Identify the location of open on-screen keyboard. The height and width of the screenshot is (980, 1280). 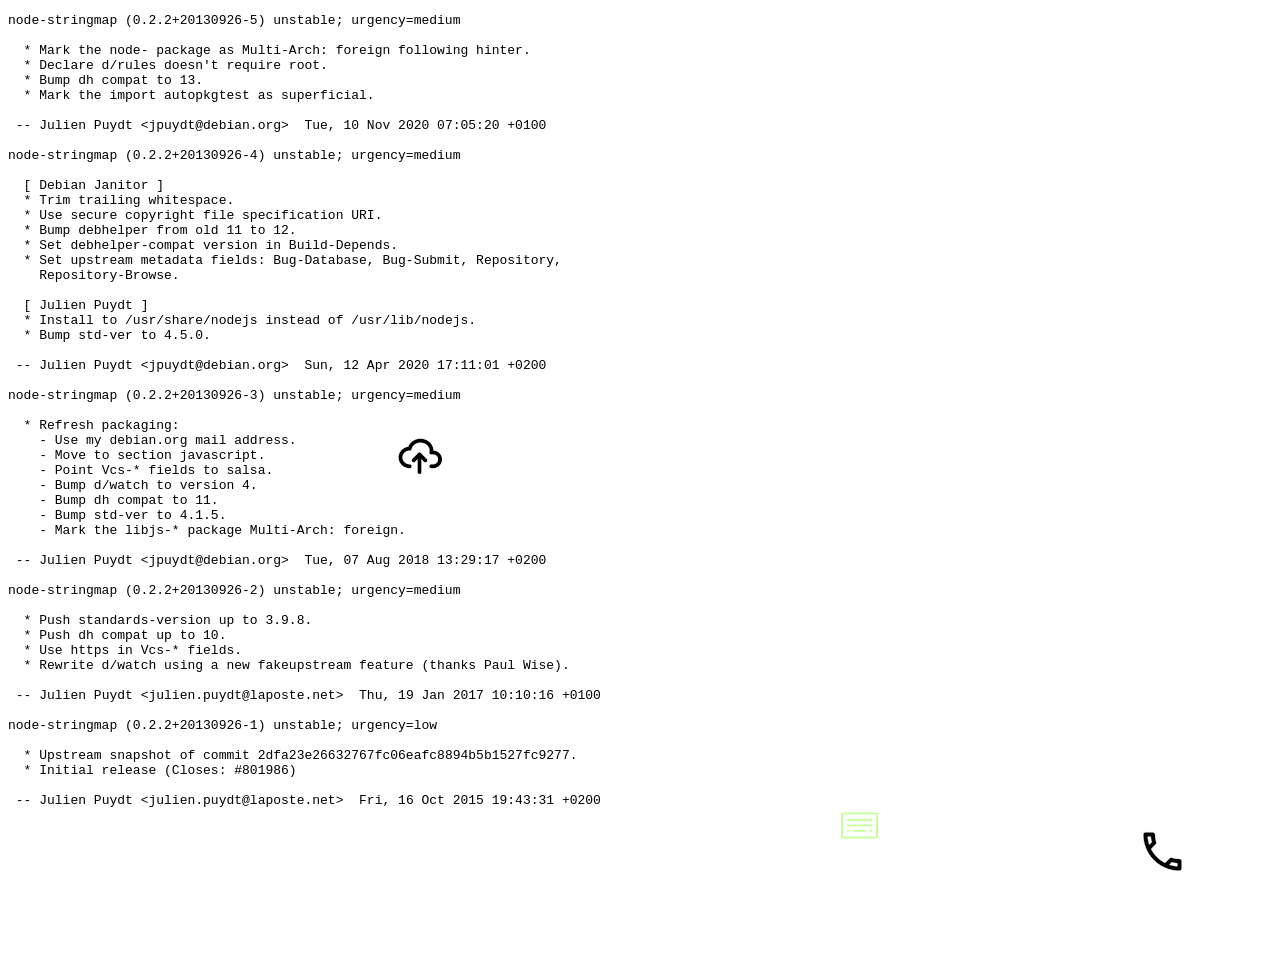
(859, 825).